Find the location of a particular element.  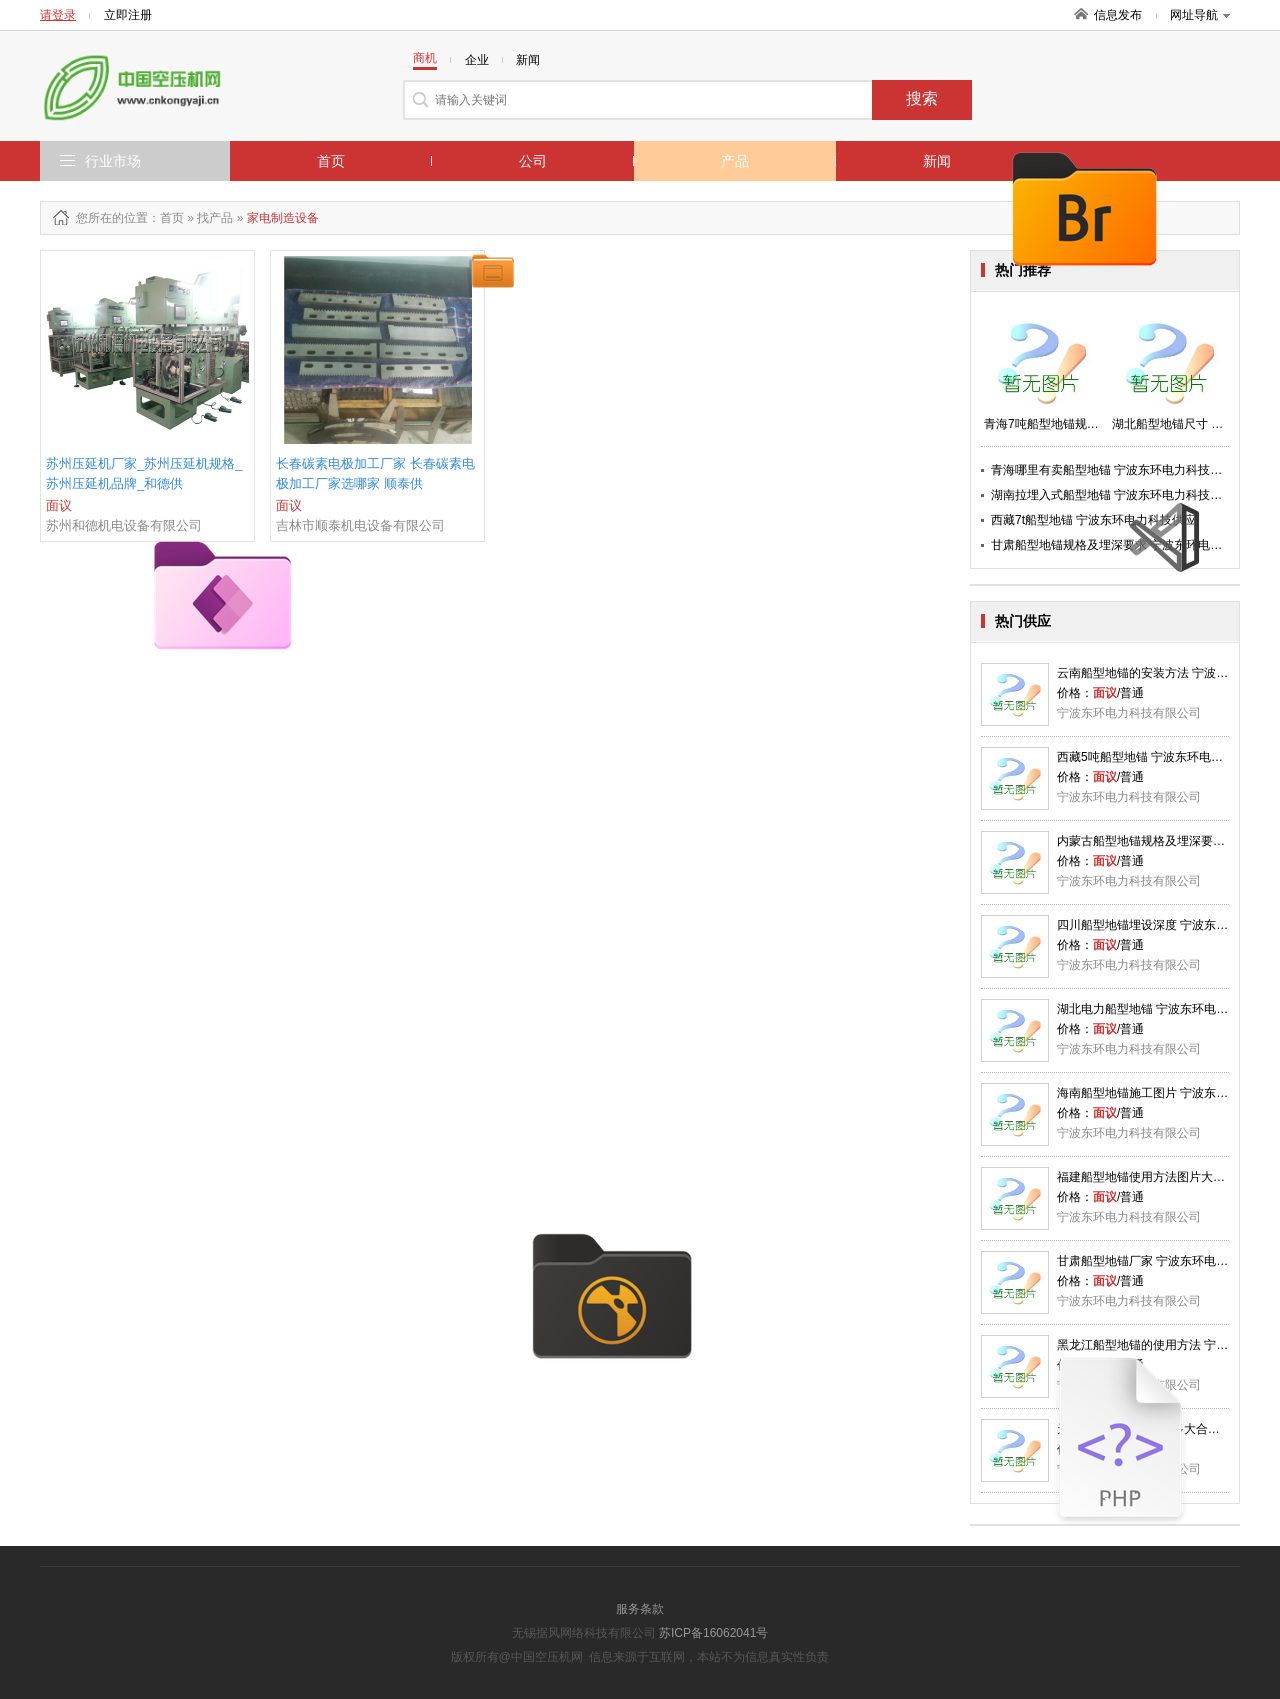

a PHP source code file is located at coordinates (1120, 1440).